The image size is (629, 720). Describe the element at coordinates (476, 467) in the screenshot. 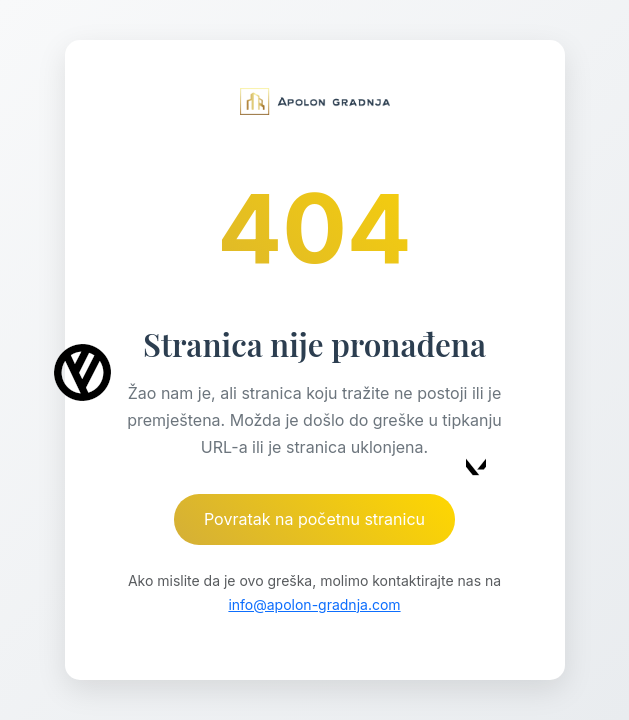

I see `launch valorant game` at that location.